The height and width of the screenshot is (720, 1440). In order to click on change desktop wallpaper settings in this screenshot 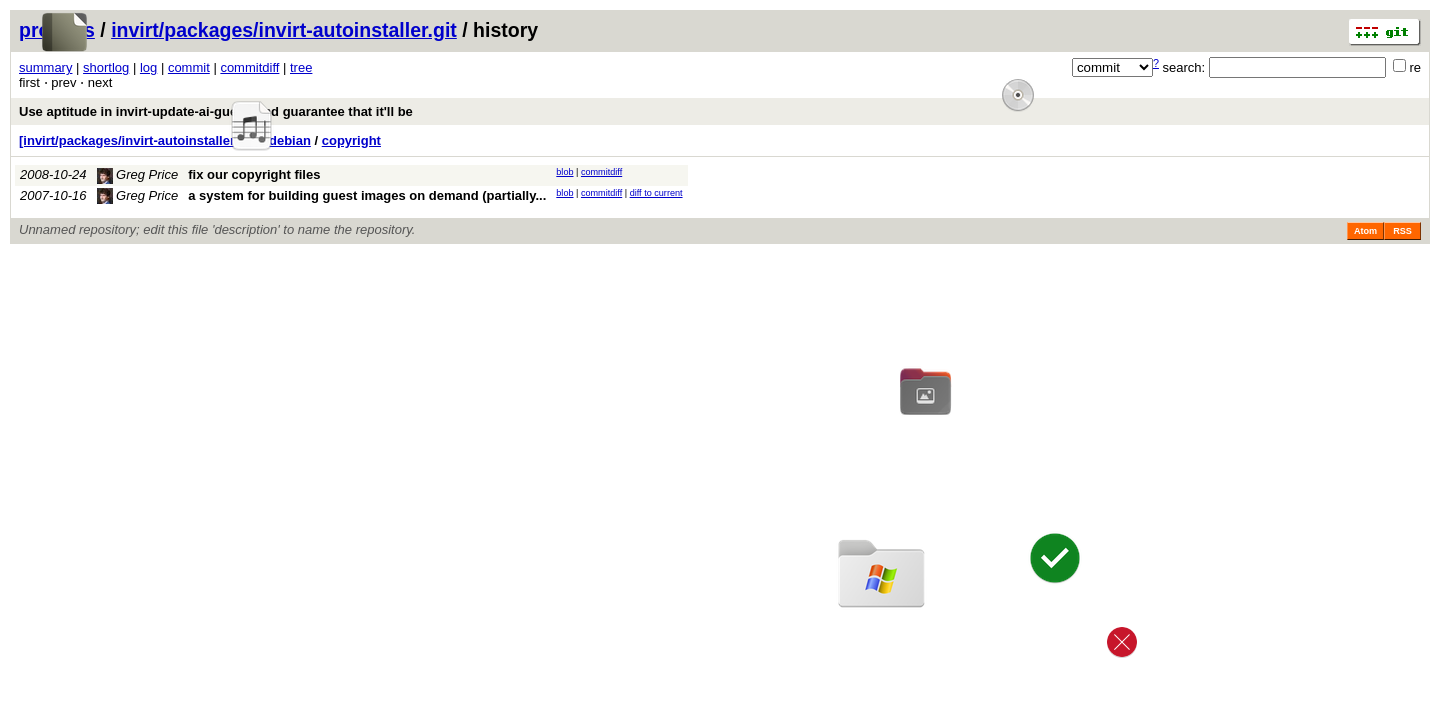, I will do `click(64, 30)`.